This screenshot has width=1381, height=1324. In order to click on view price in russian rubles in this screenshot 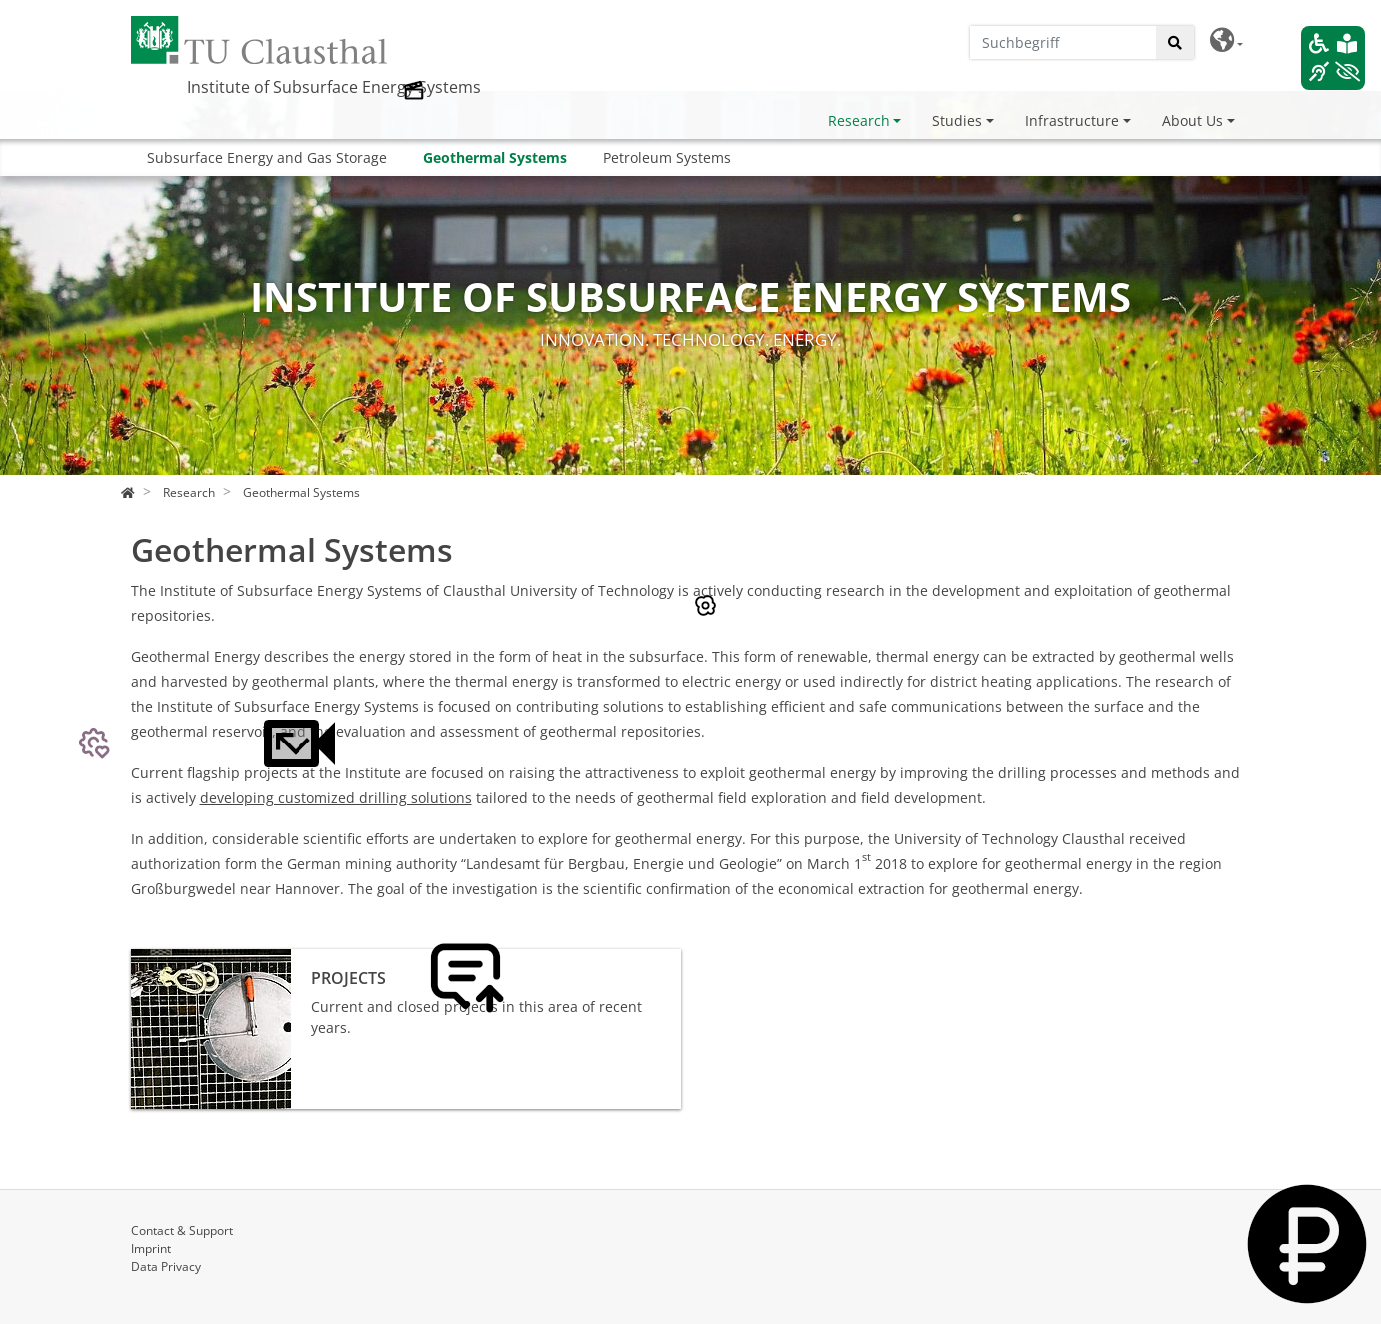, I will do `click(1307, 1244)`.